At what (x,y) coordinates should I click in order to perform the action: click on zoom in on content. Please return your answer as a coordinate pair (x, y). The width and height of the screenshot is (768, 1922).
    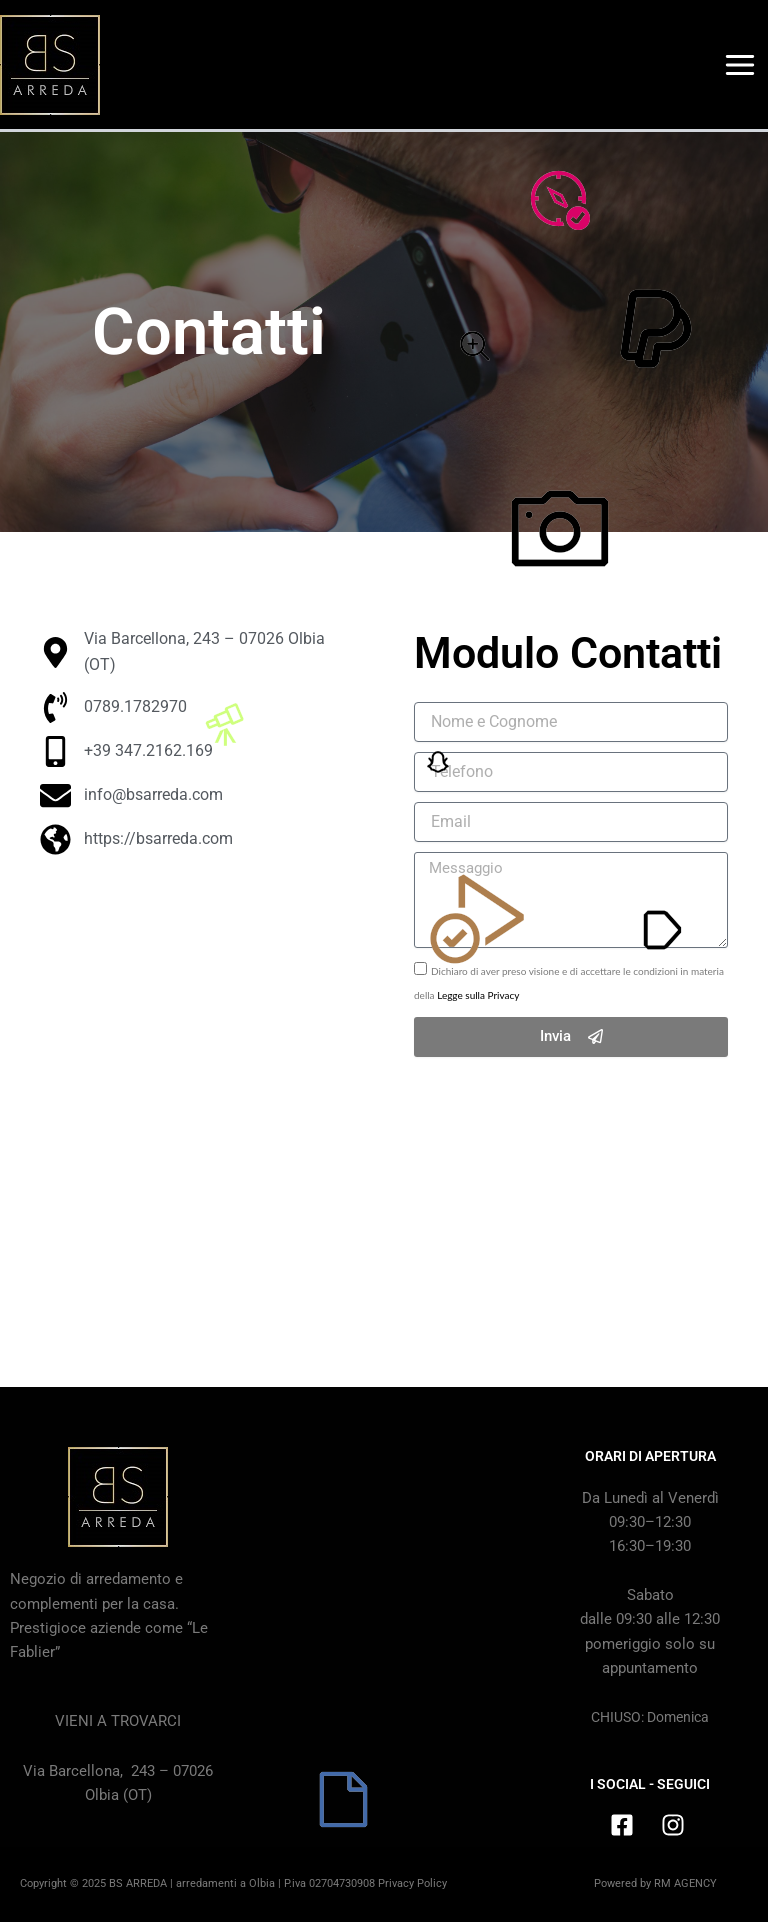
    Looking at the image, I should click on (475, 346).